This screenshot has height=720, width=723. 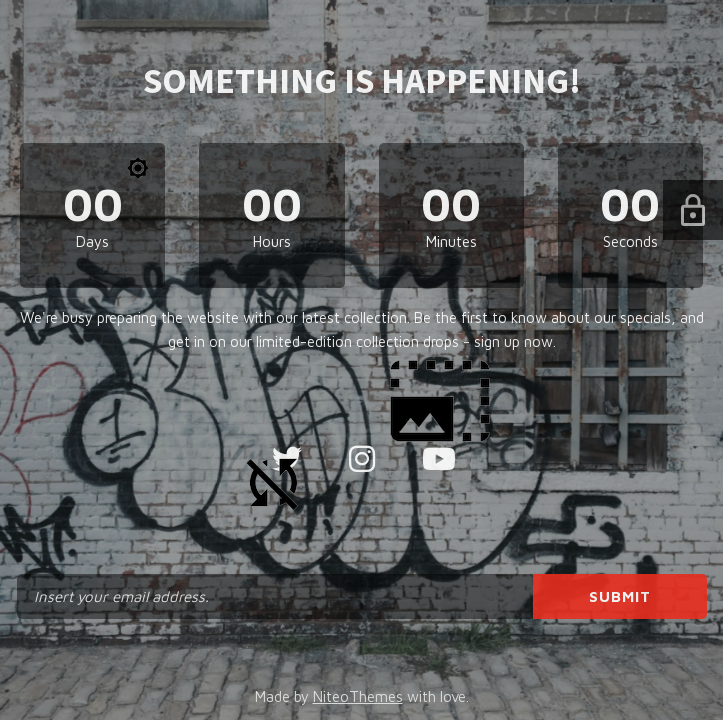 What do you see at coordinates (138, 168) in the screenshot?
I see `increase screen brightness` at bounding box center [138, 168].